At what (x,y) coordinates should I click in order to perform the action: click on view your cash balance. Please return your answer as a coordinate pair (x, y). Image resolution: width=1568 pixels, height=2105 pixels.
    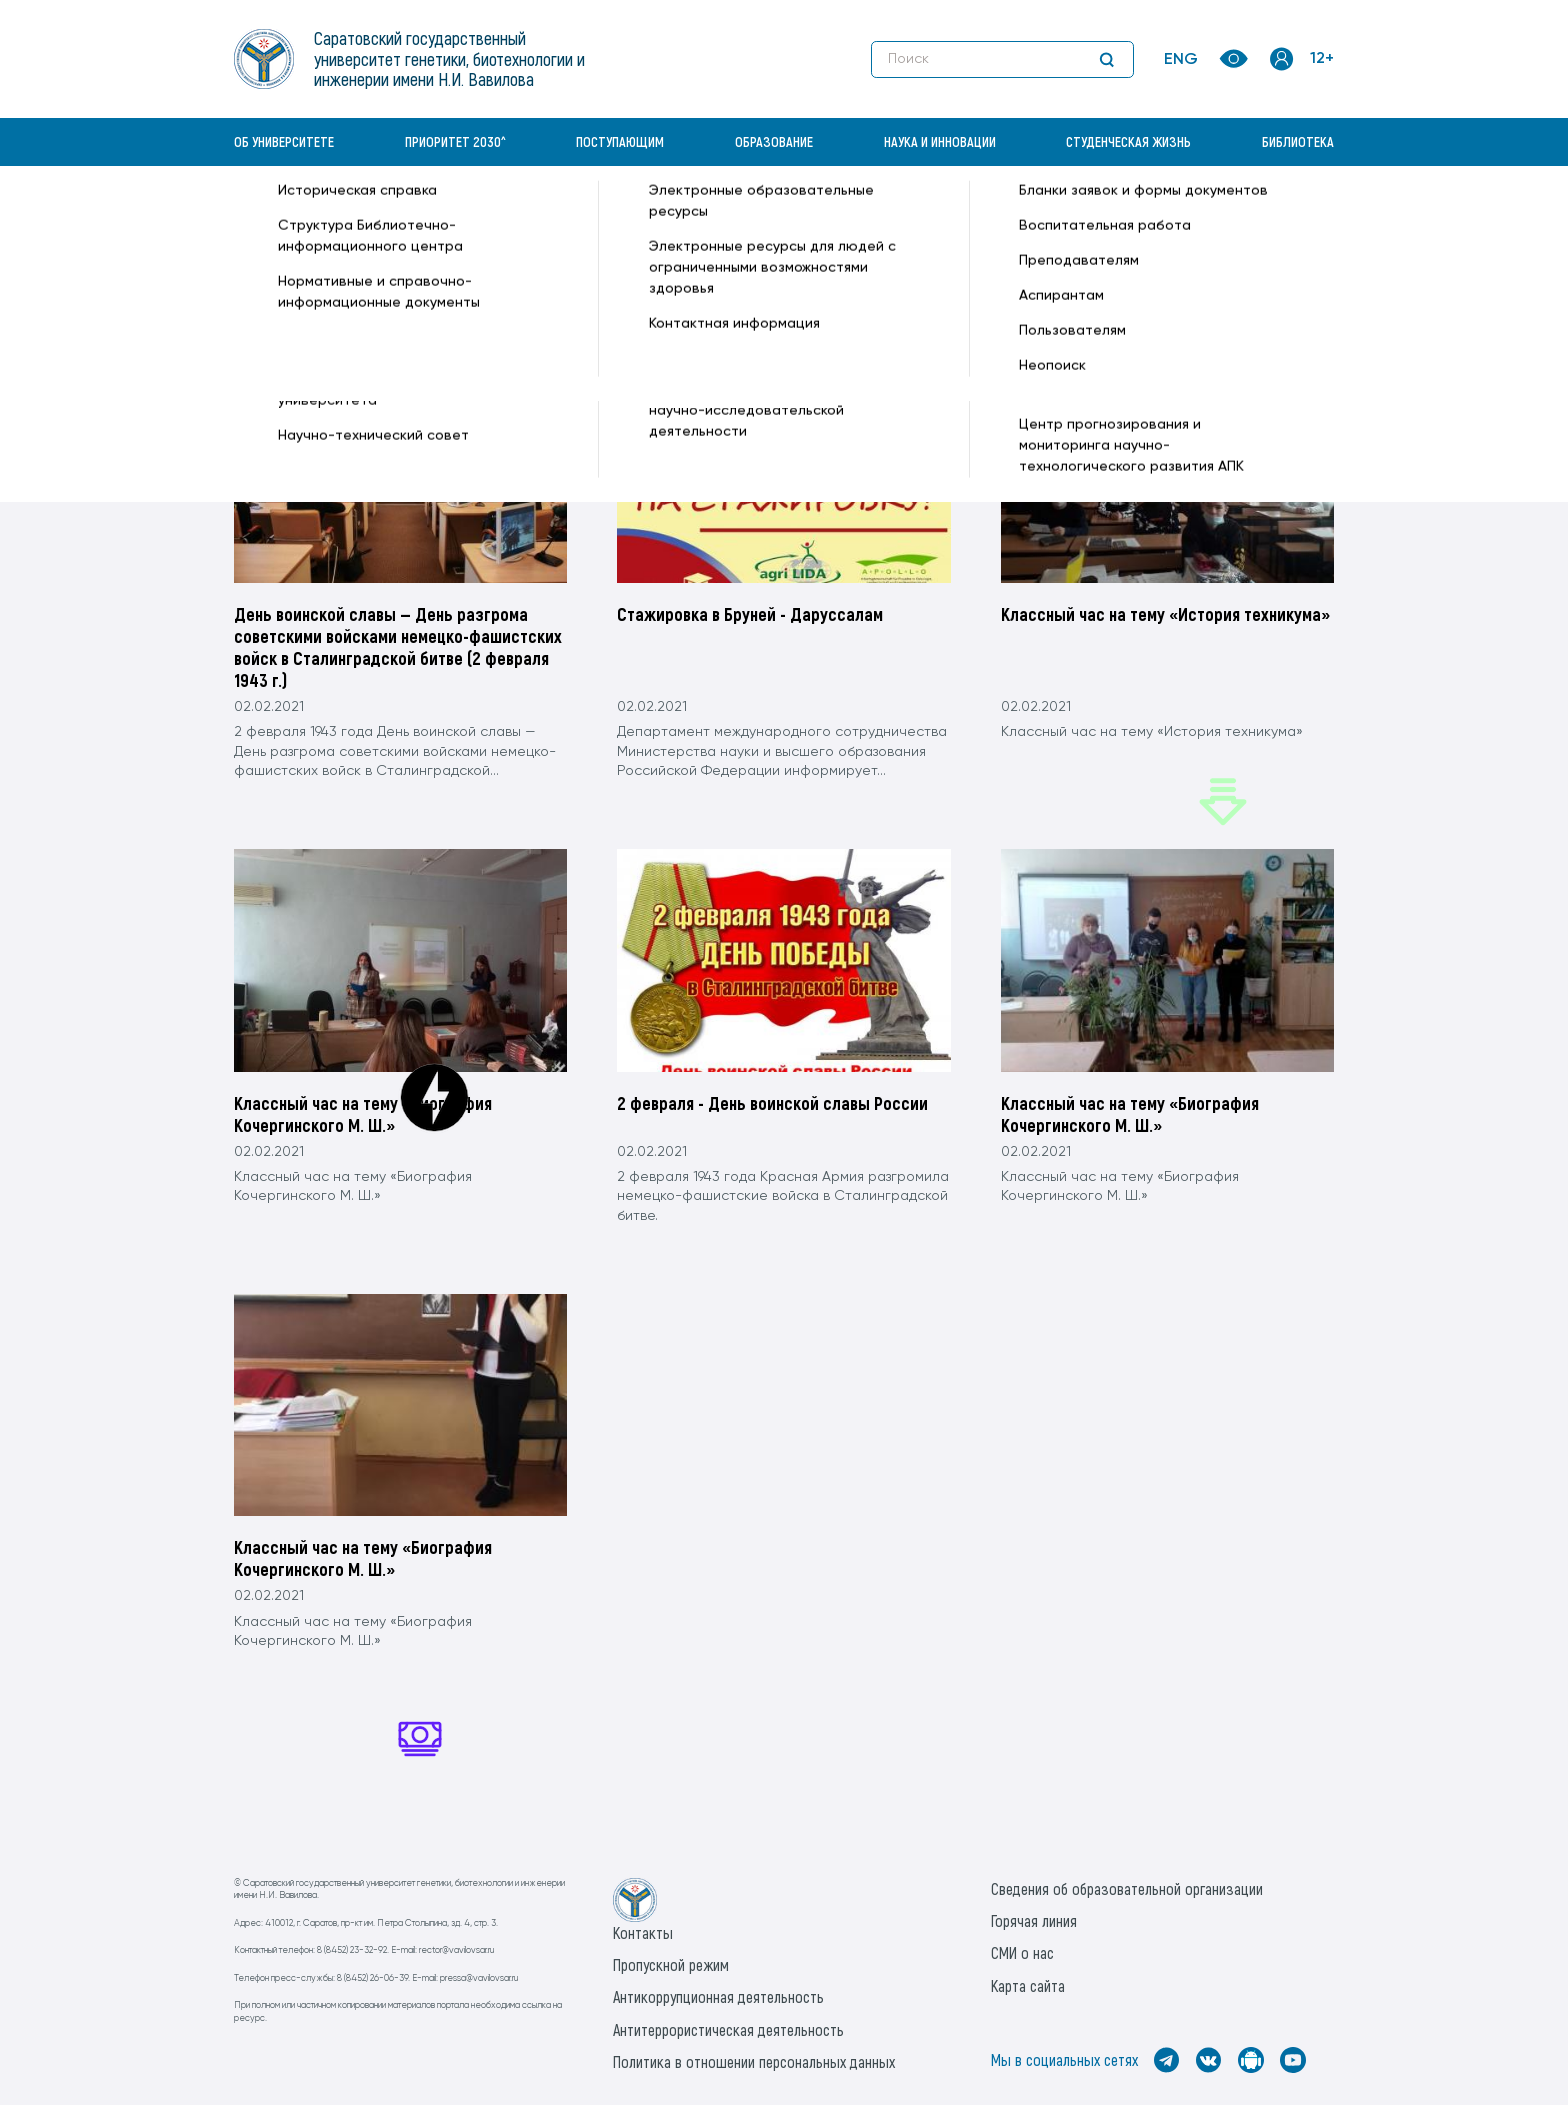
    Looking at the image, I should click on (420, 1739).